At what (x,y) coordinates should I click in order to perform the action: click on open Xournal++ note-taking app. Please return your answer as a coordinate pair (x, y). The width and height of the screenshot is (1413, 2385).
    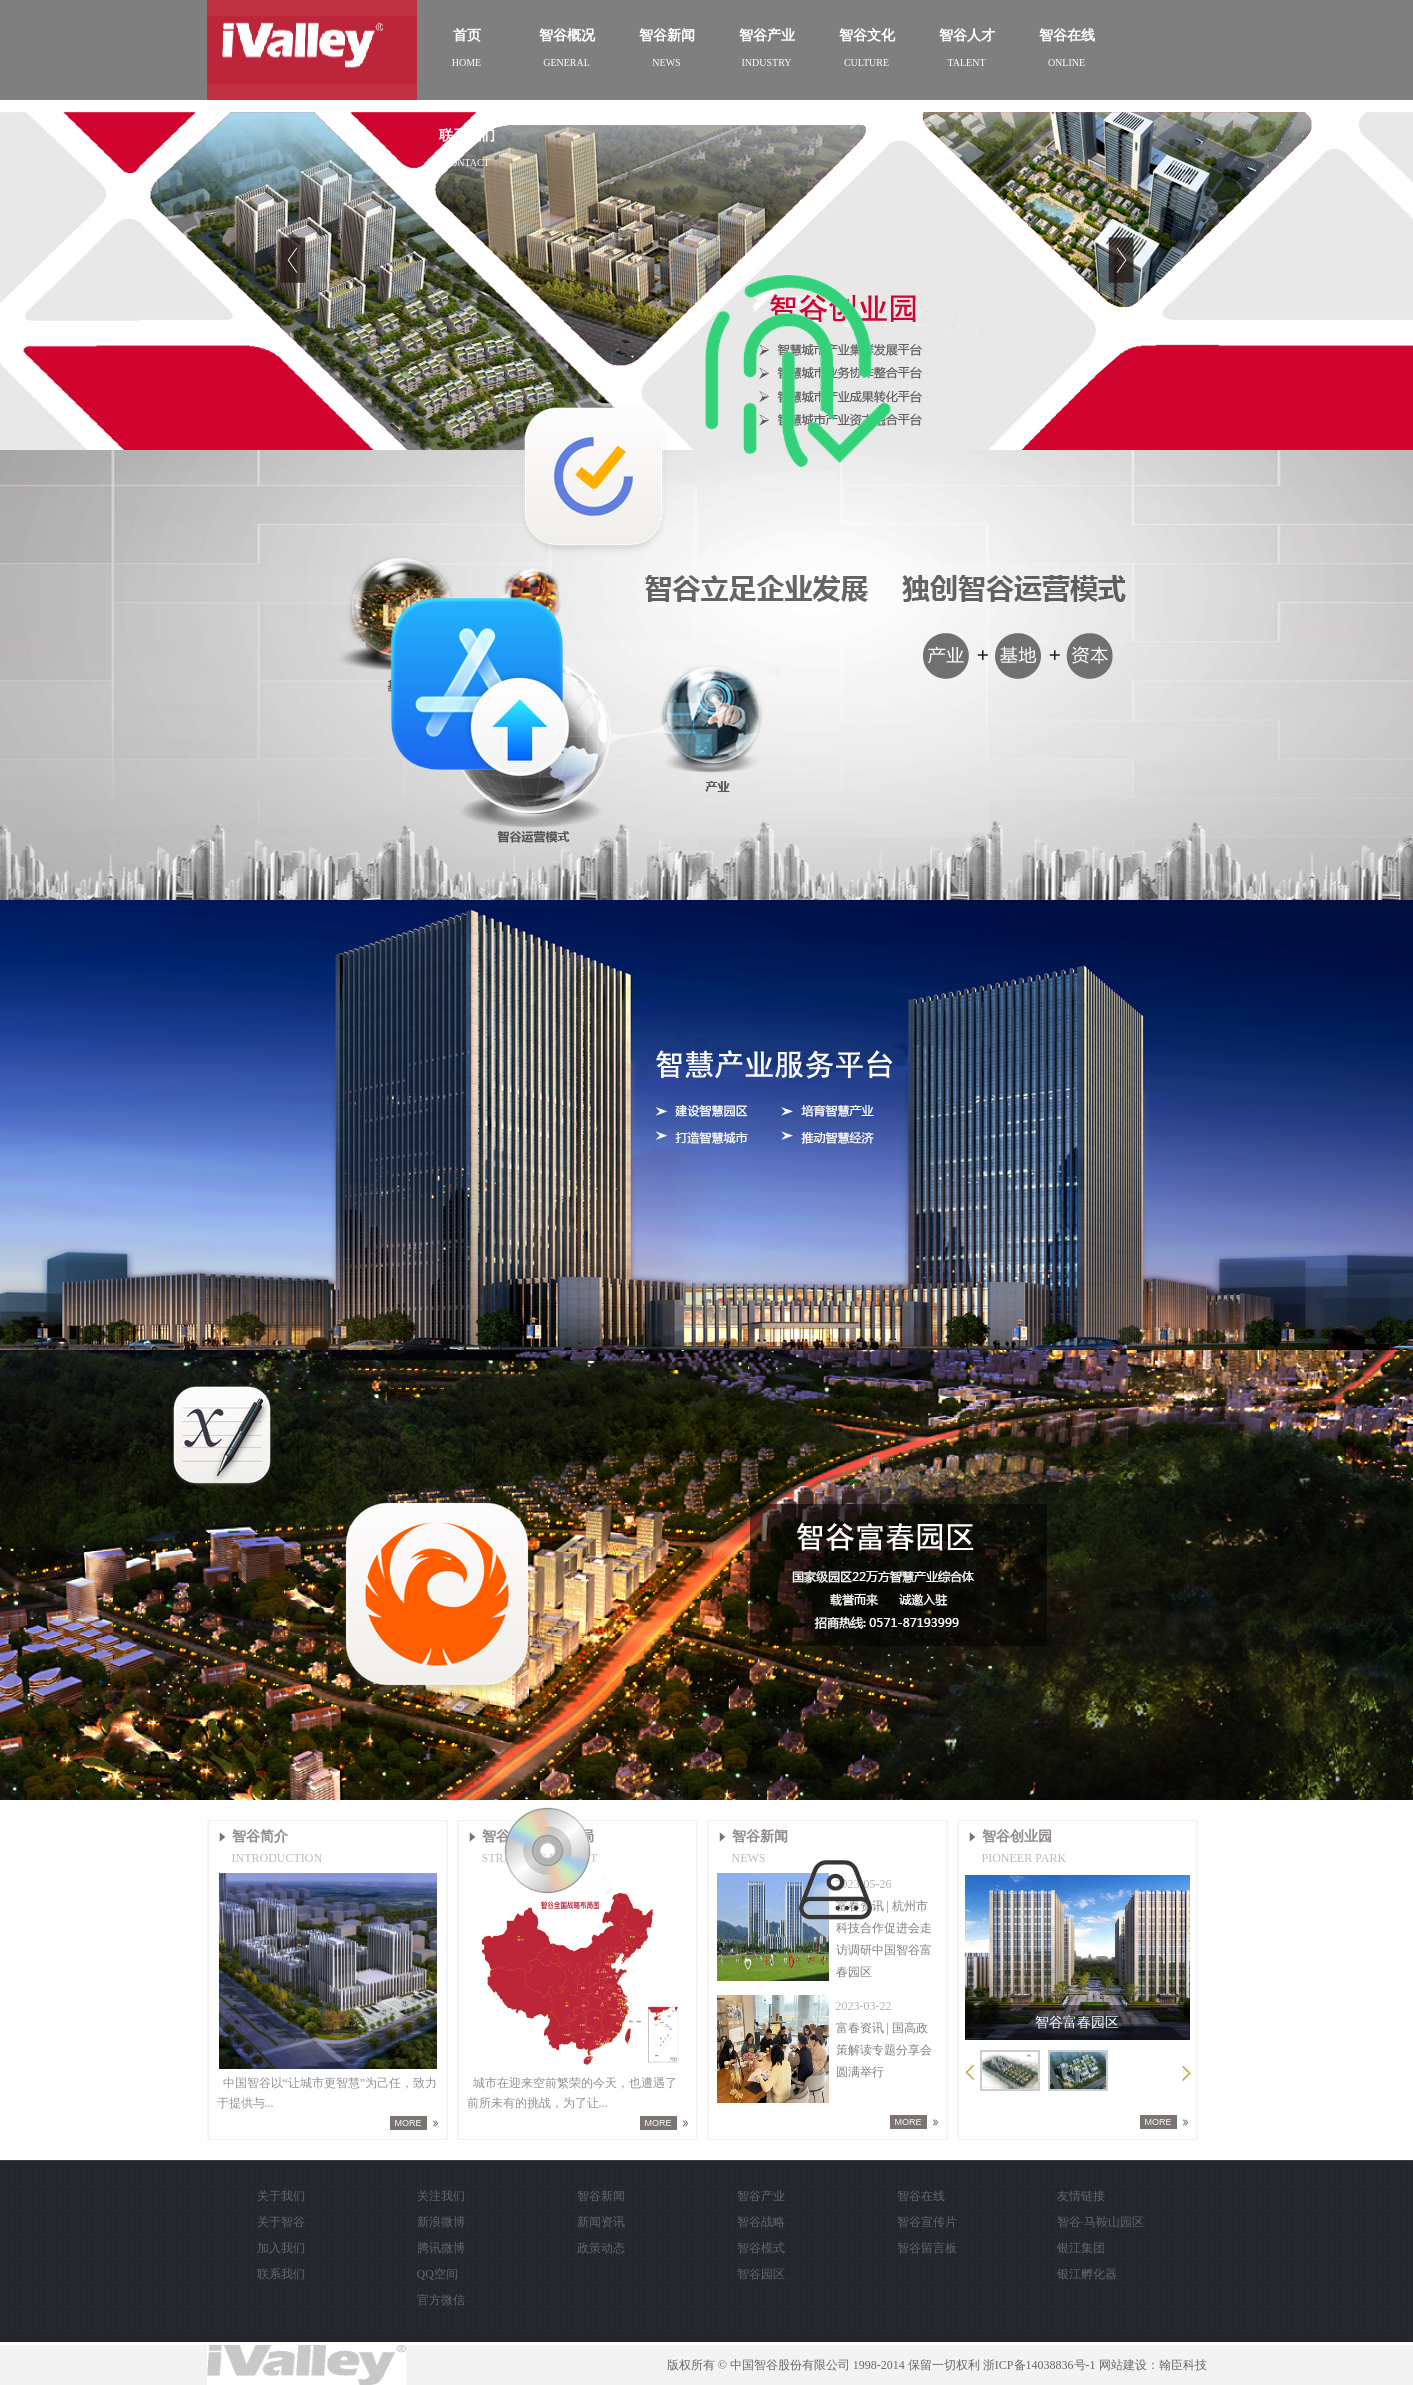
    Looking at the image, I should click on (222, 1435).